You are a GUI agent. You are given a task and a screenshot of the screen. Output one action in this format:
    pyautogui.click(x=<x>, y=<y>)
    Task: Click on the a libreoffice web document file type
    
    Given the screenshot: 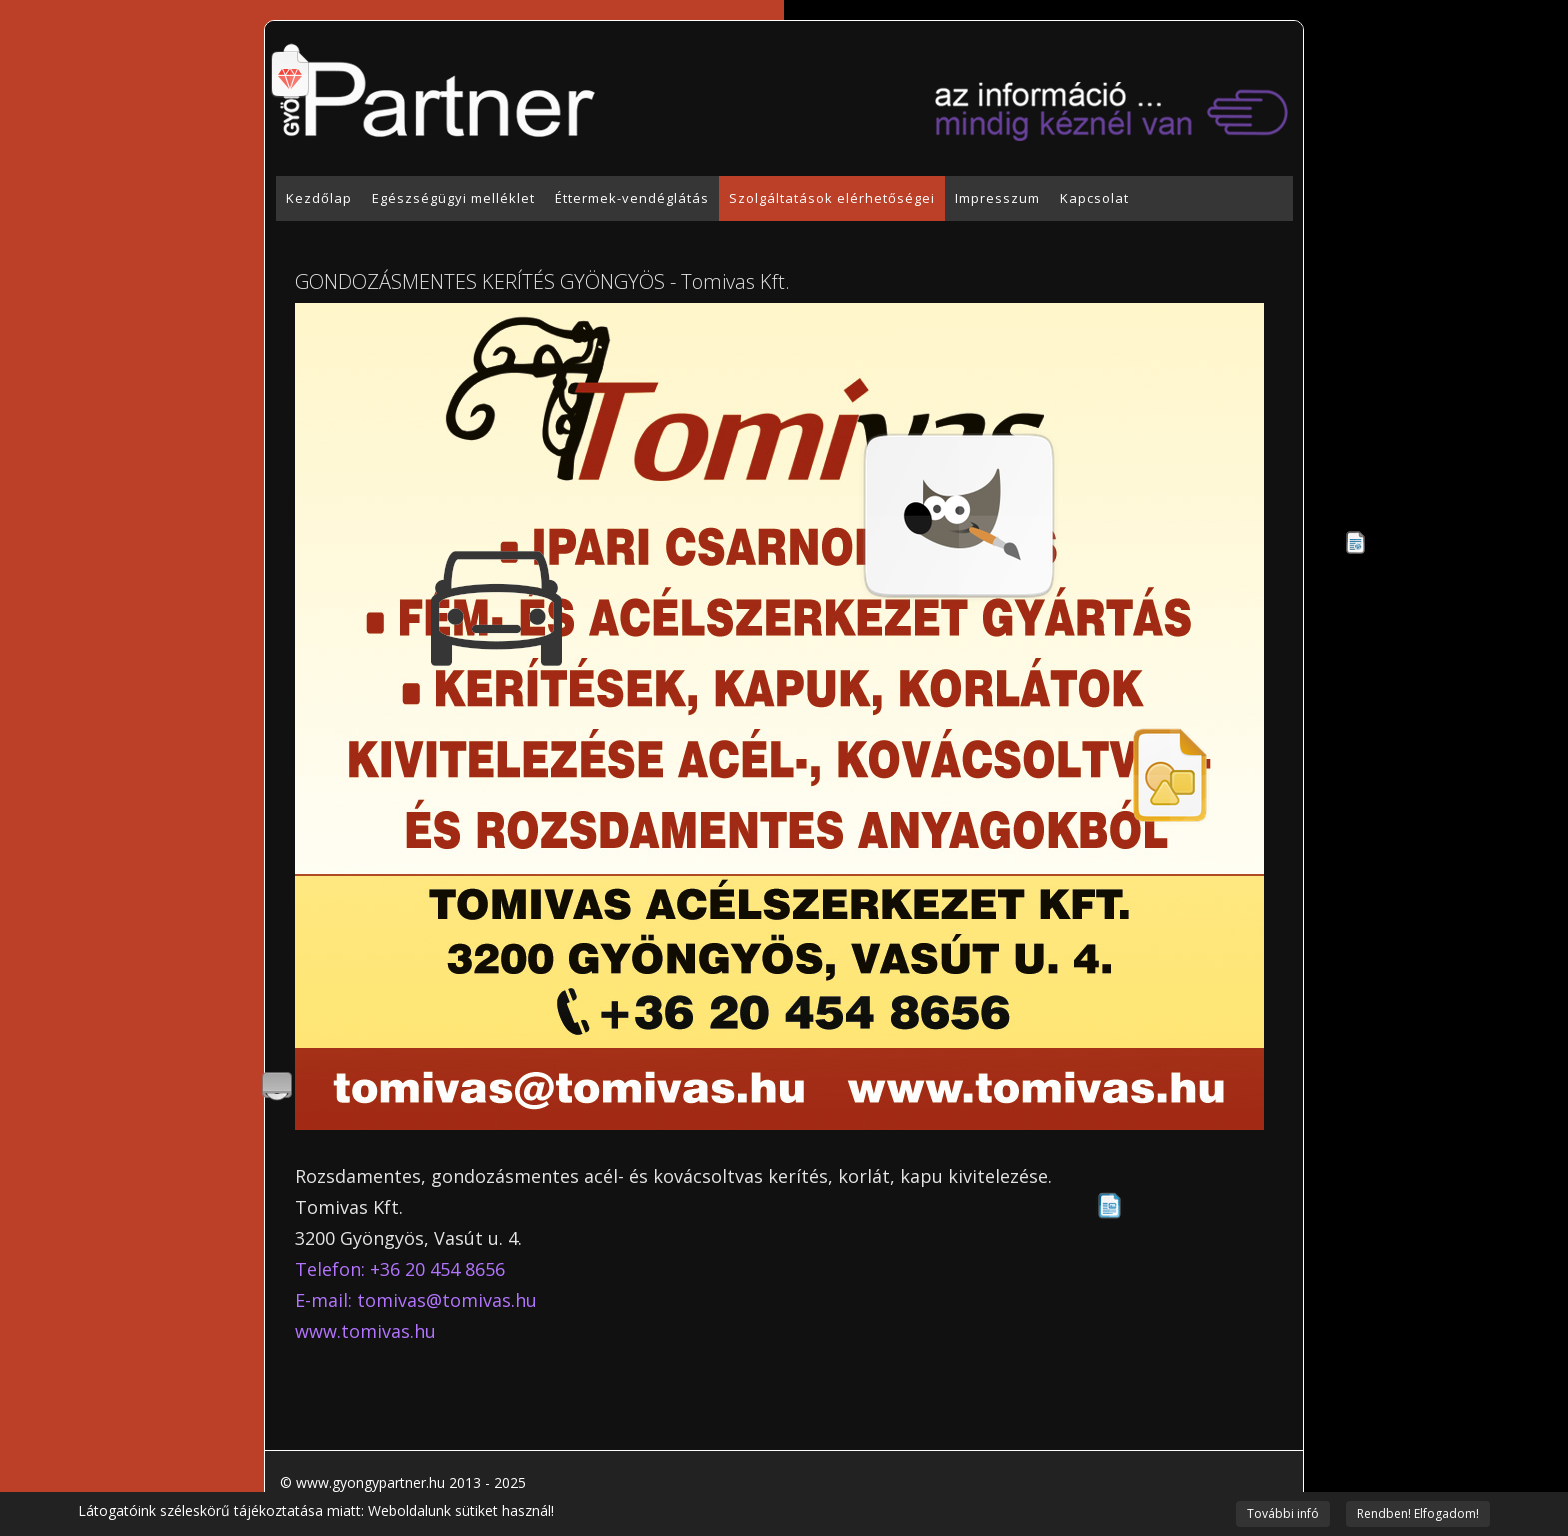 What is the action you would take?
    pyautogui.click(x=1355, y=542)
    